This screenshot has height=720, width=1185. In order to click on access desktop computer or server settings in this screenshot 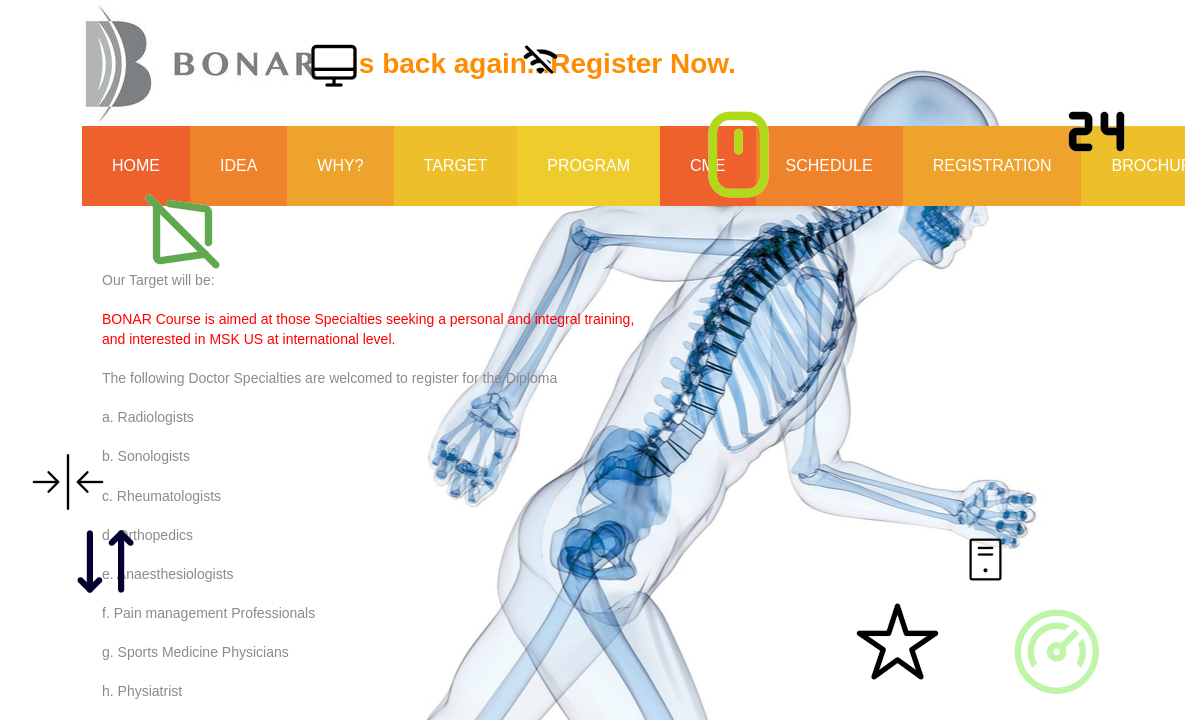, I will do `click(985, 559)`.